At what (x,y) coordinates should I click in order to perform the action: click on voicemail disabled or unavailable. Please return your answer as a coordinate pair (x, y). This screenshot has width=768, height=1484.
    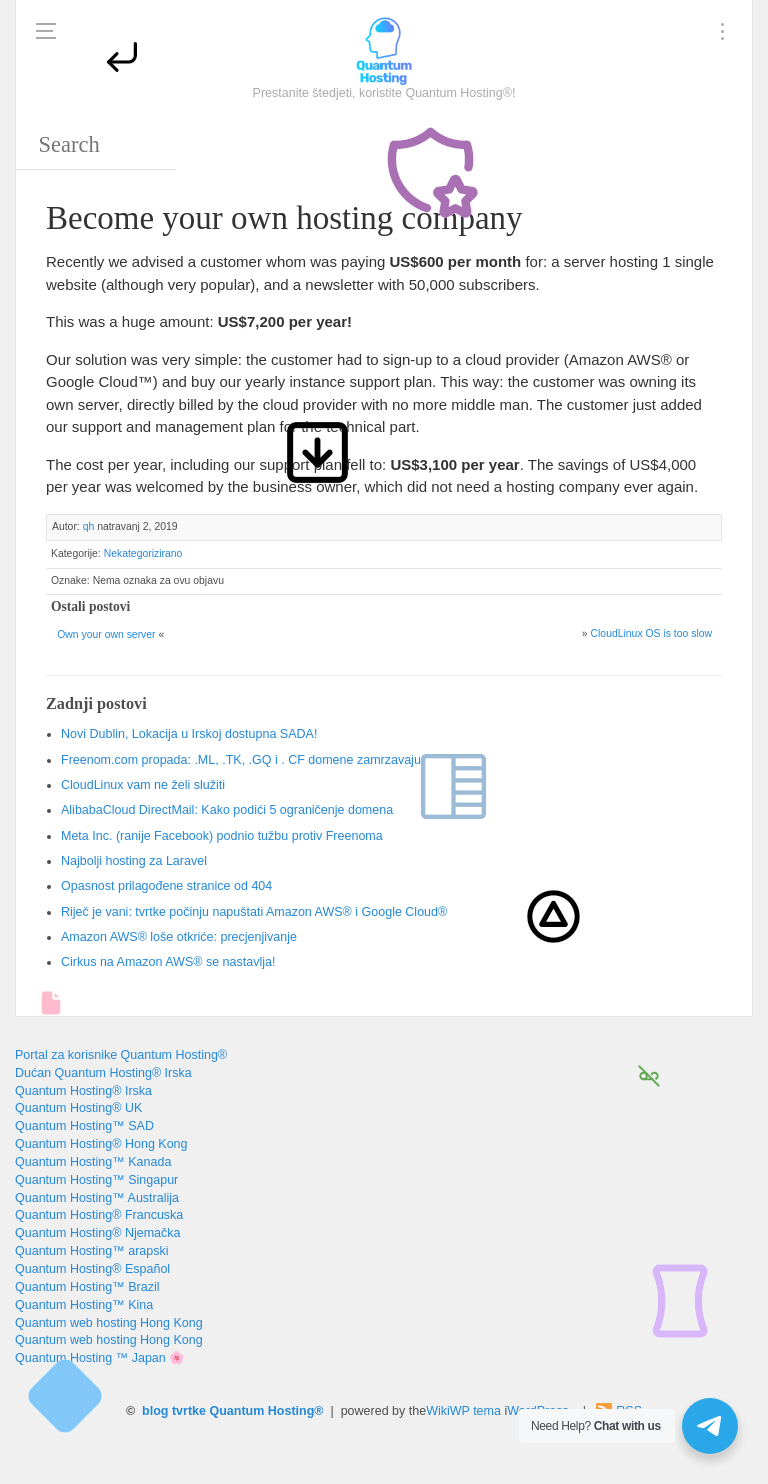
    Looking at the image, I should click on (649, 1076).